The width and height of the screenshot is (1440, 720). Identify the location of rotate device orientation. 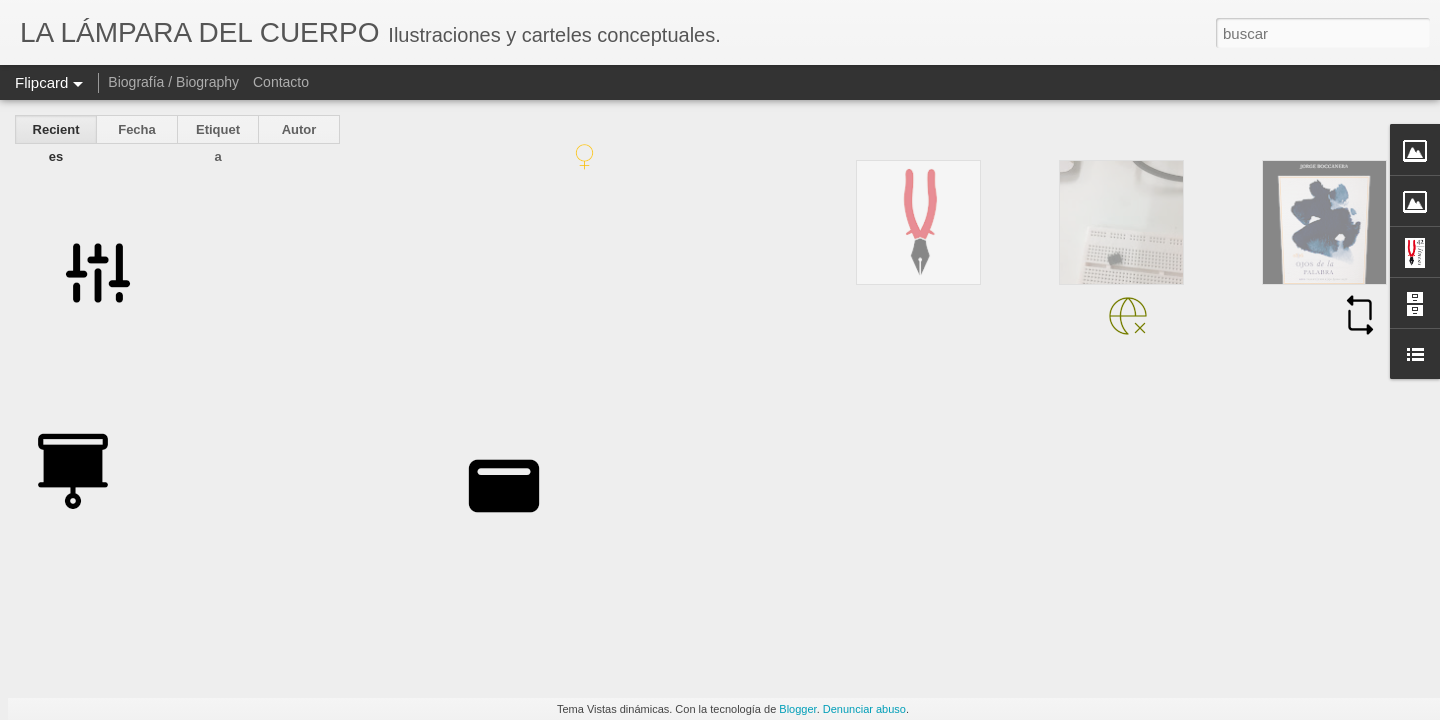
(1360, 315).